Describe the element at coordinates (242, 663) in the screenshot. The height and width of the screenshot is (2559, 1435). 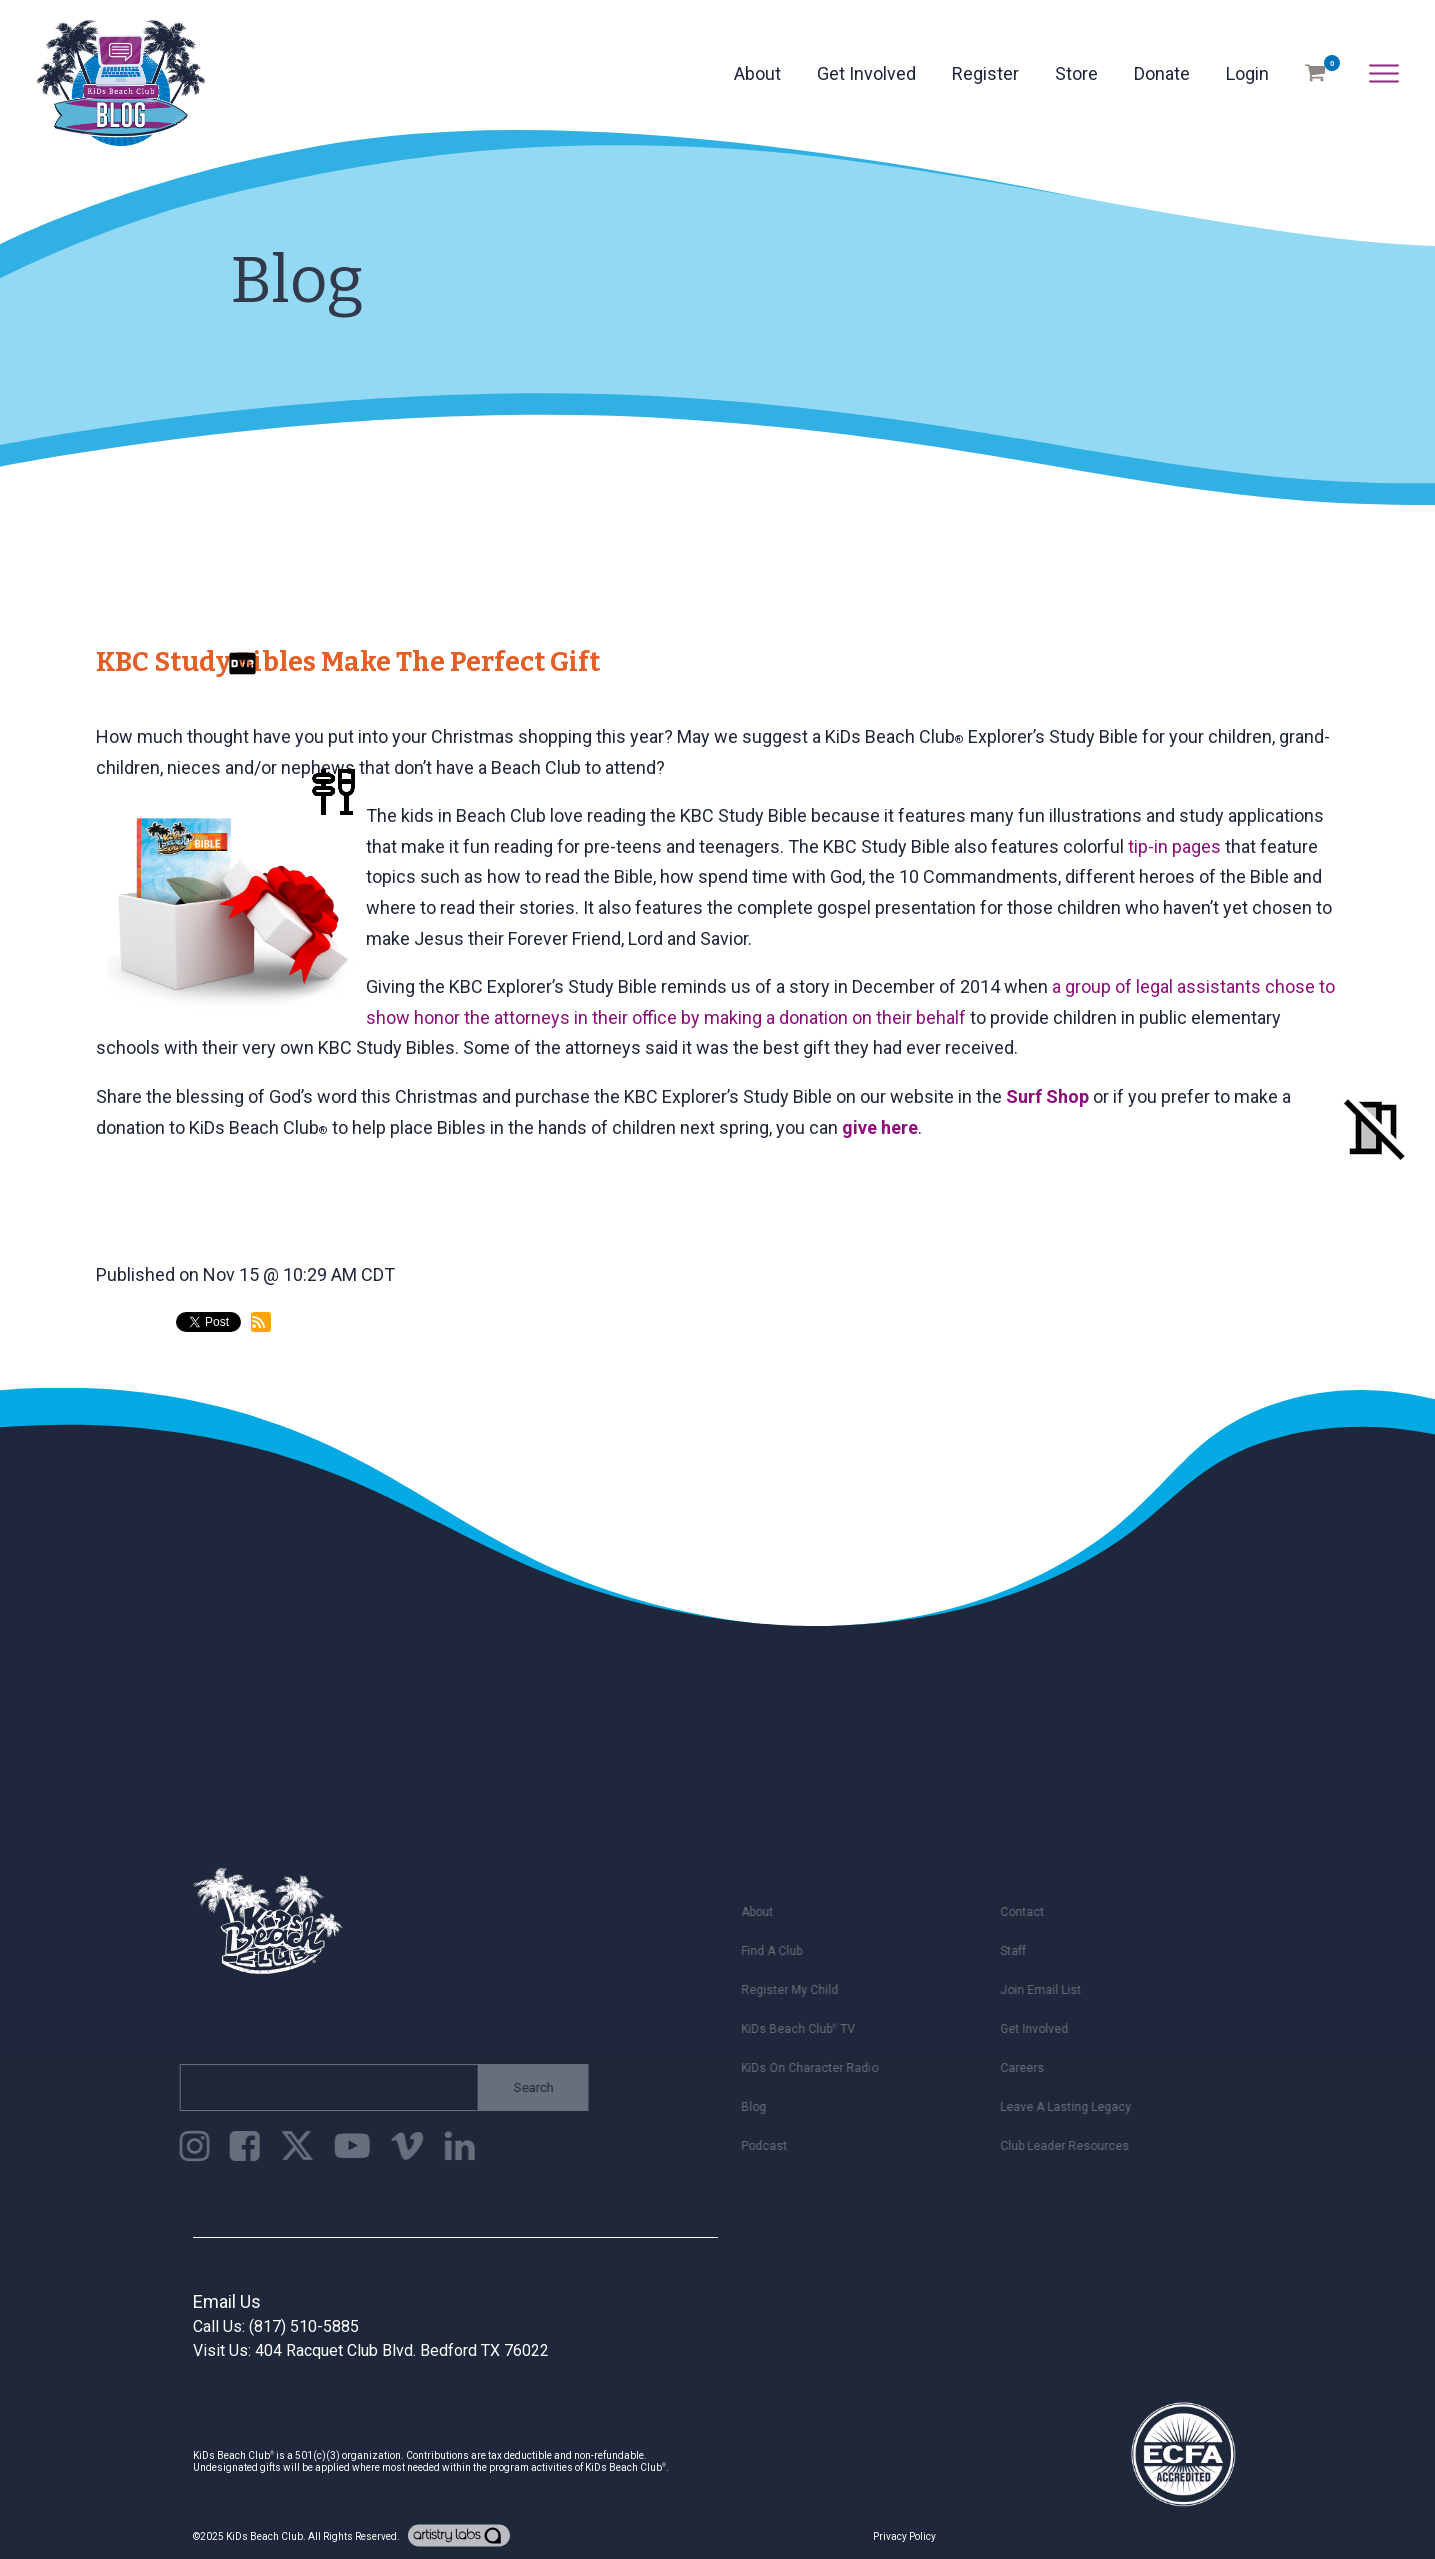
I see `access DVR recordings` at that location.